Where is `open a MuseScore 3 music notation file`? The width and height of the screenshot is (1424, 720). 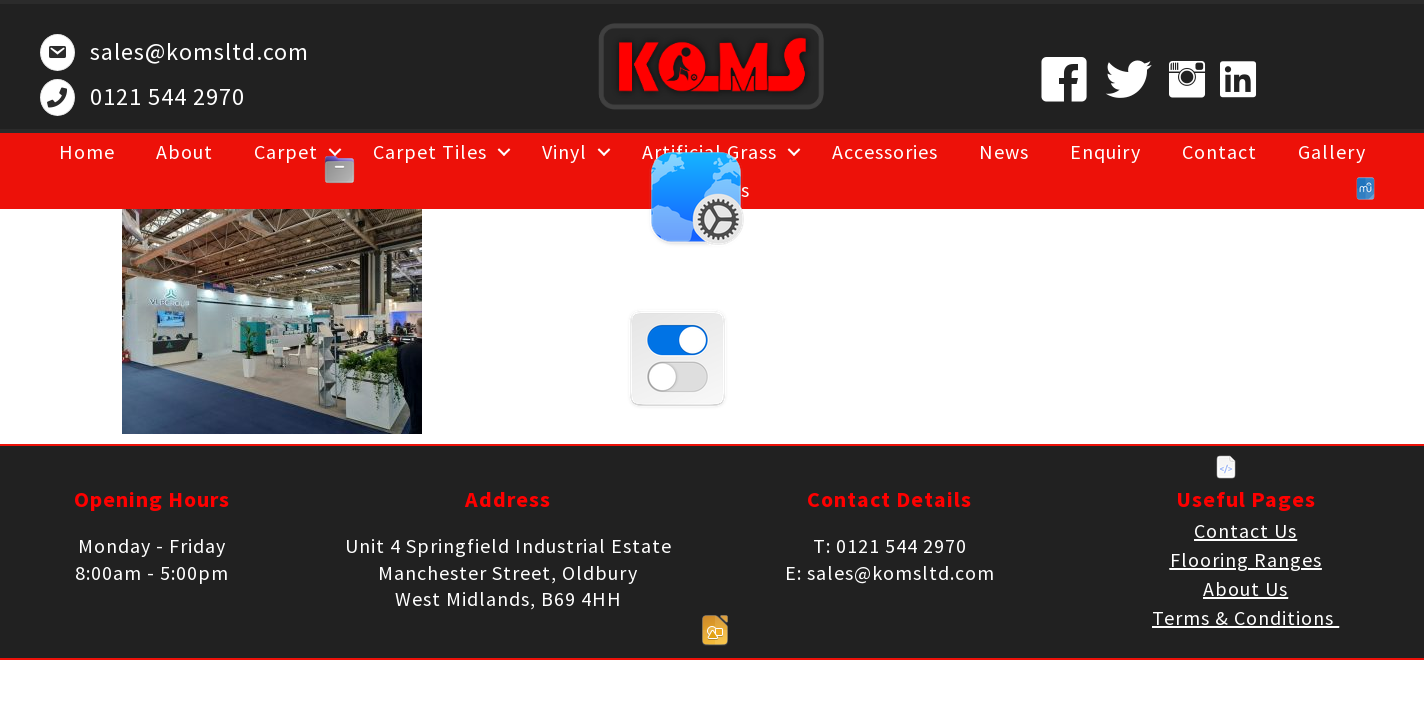
open a MuseScore 3 music notation file is located at coordinates (1365, 188).